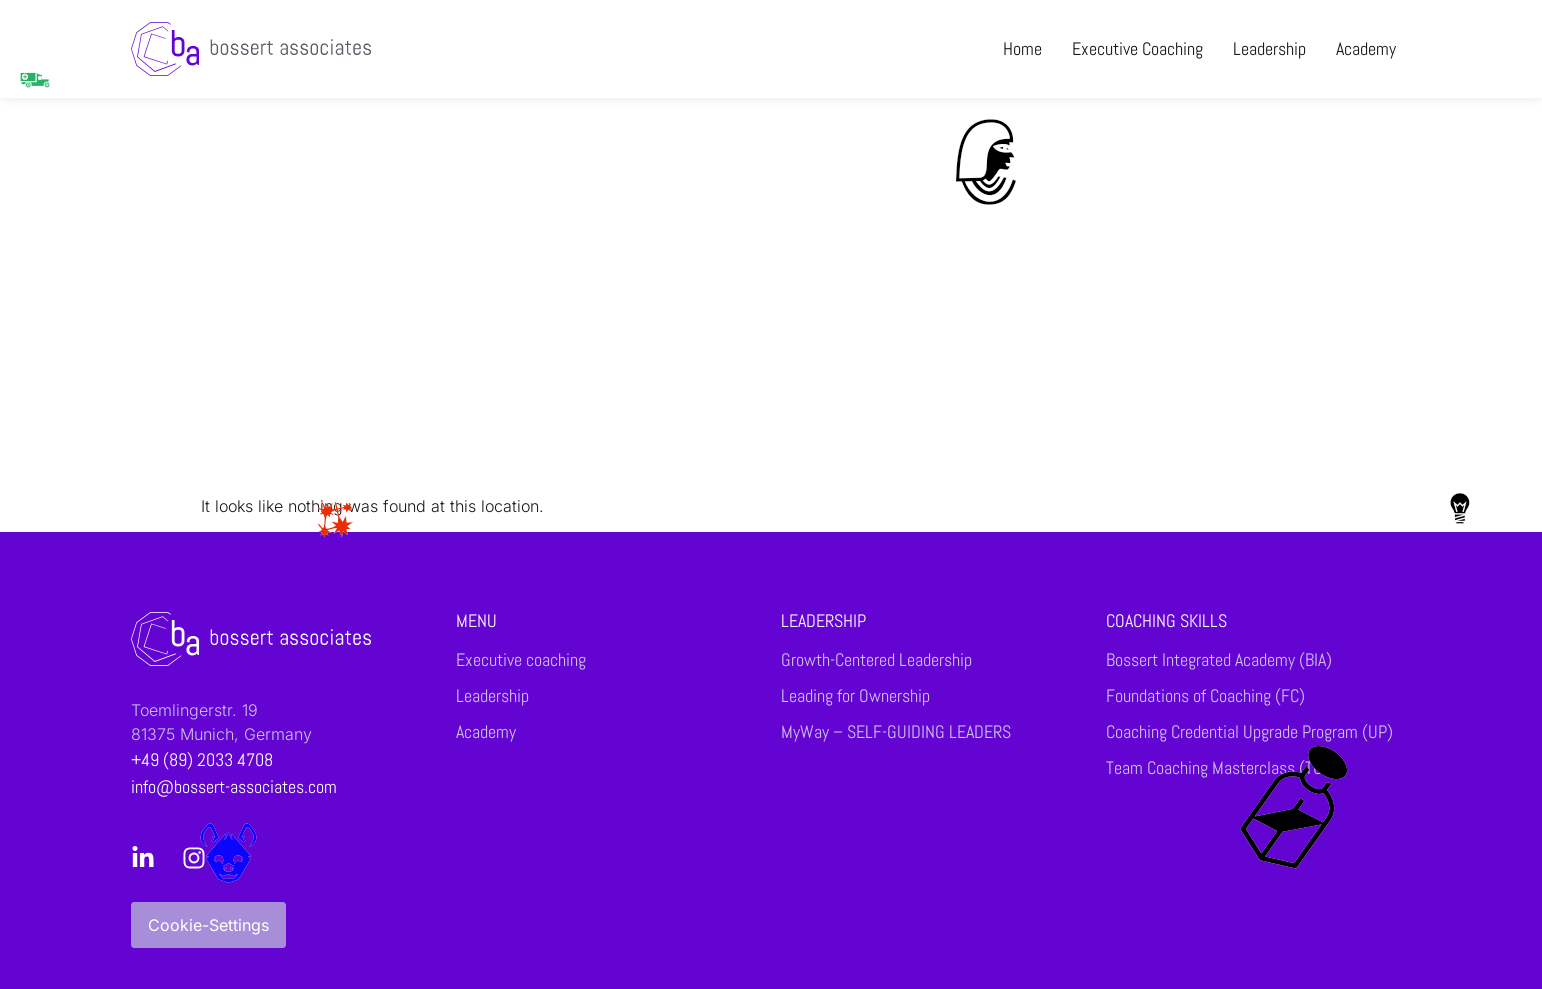 The height and width of the screenshot is (989, 1542). What do you see at coordinates (228, 853) in the screenshot?
I see `select hyena character or avatar` at bounding box center [228, 853].